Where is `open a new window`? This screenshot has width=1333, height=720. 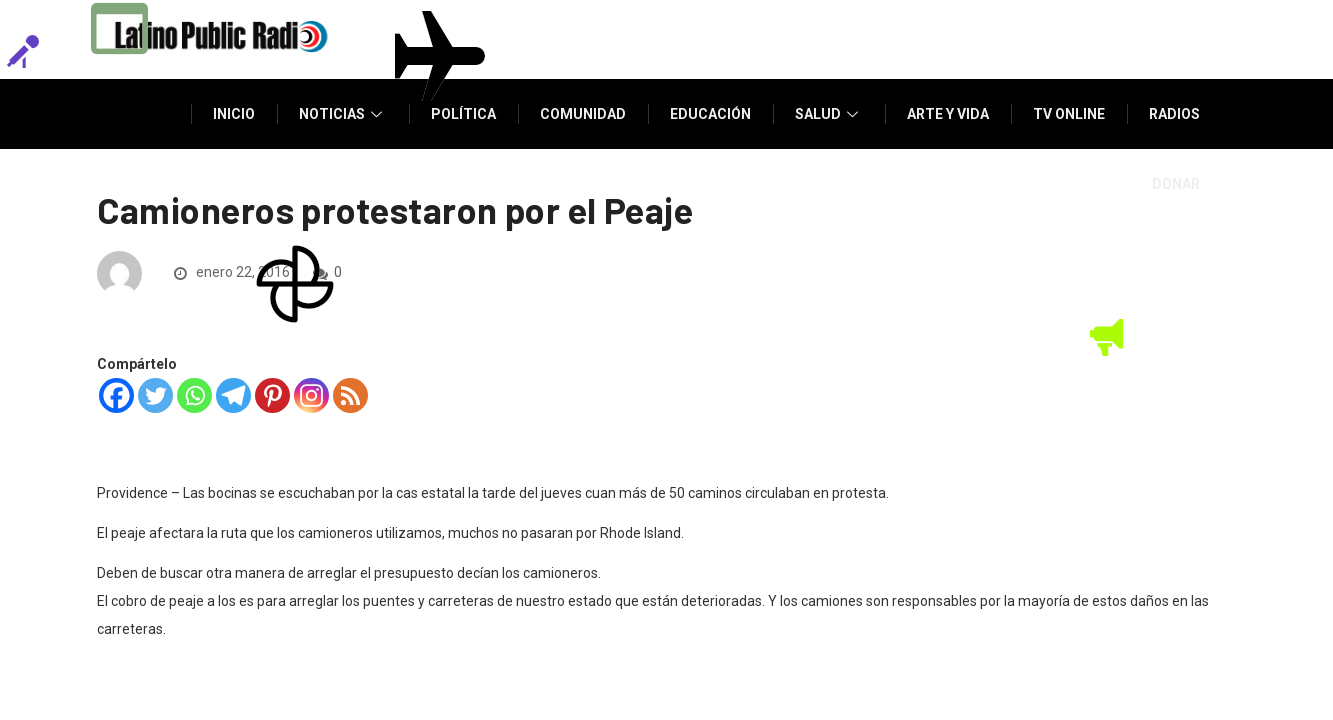
open a new window is located at coordinates (119, 28).